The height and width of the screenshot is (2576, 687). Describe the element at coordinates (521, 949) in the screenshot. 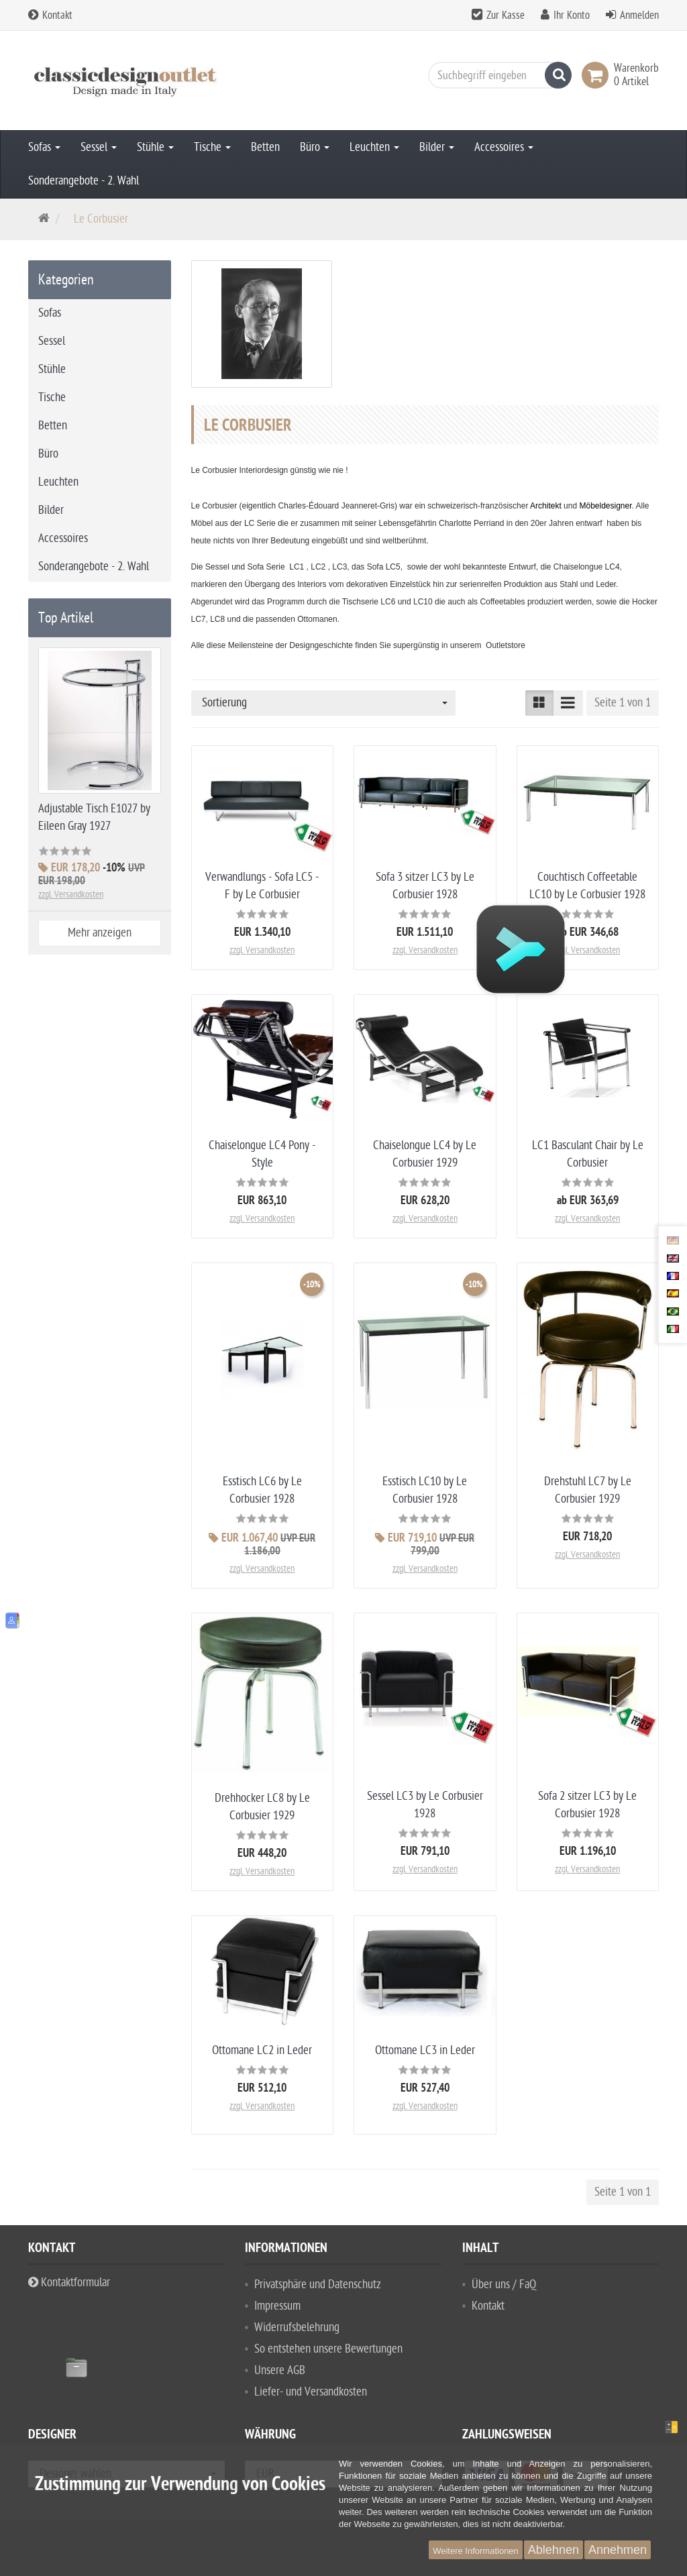

I see `open sublime merge git client` at that location.